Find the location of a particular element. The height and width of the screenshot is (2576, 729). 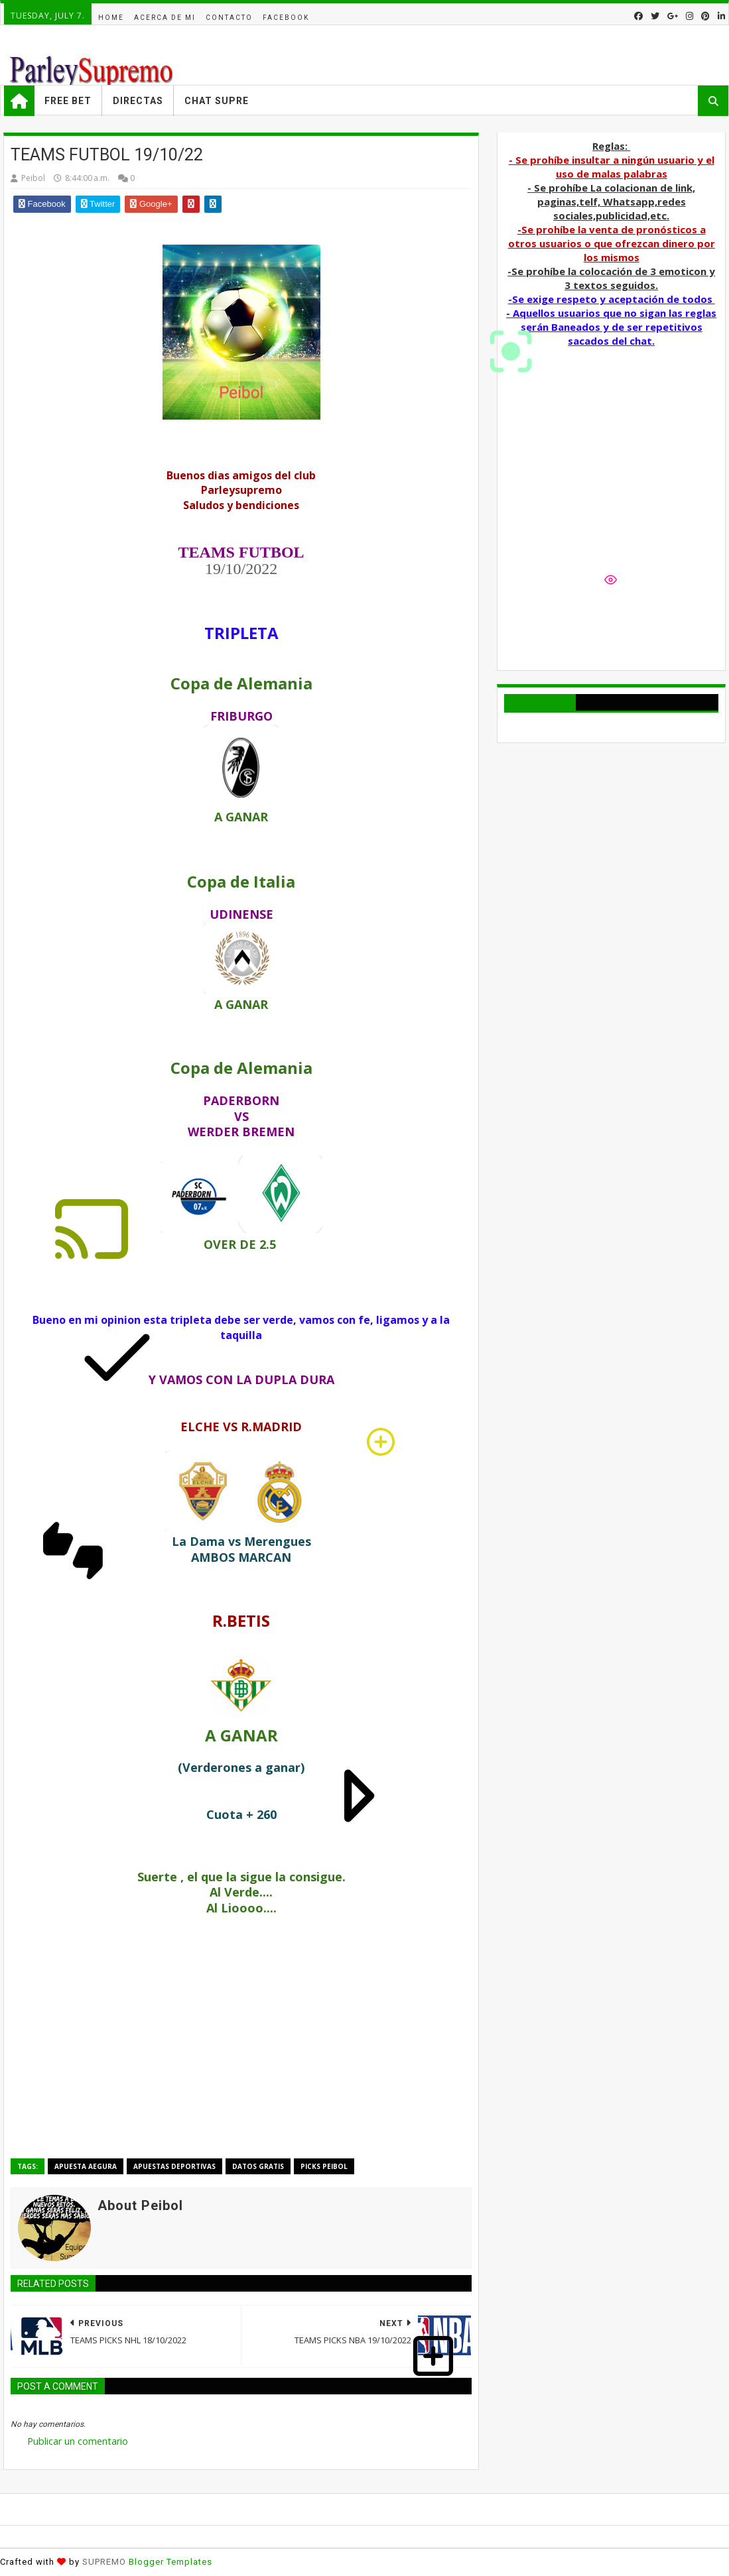

view or preview content is located at coordinates (610, 579).